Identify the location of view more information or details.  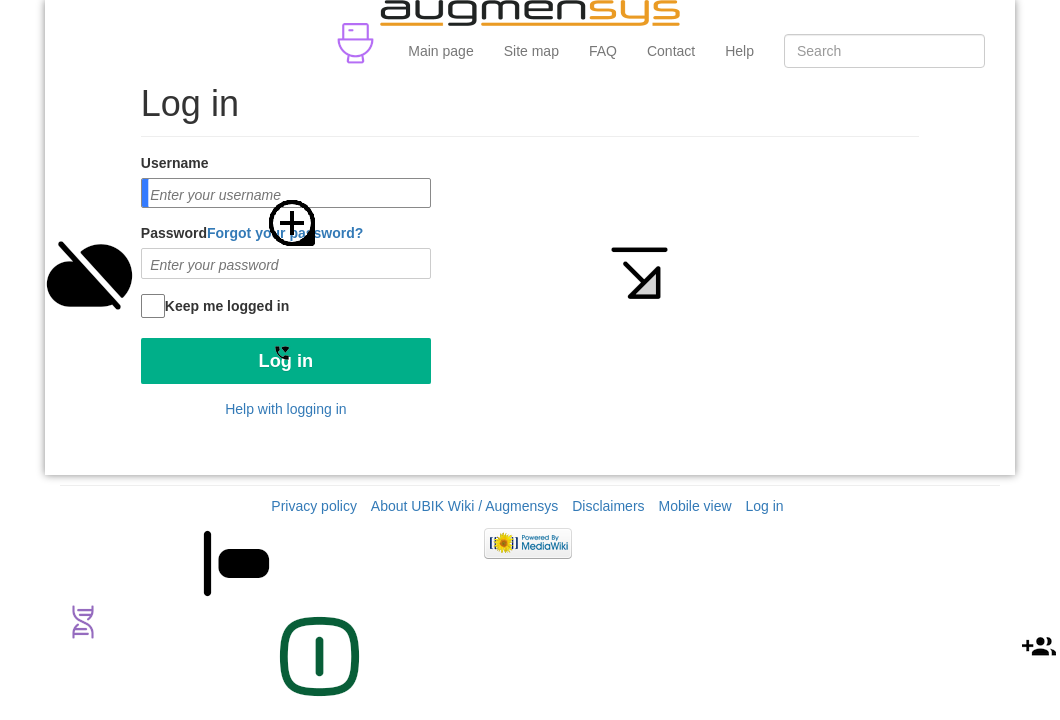
(319, 656).